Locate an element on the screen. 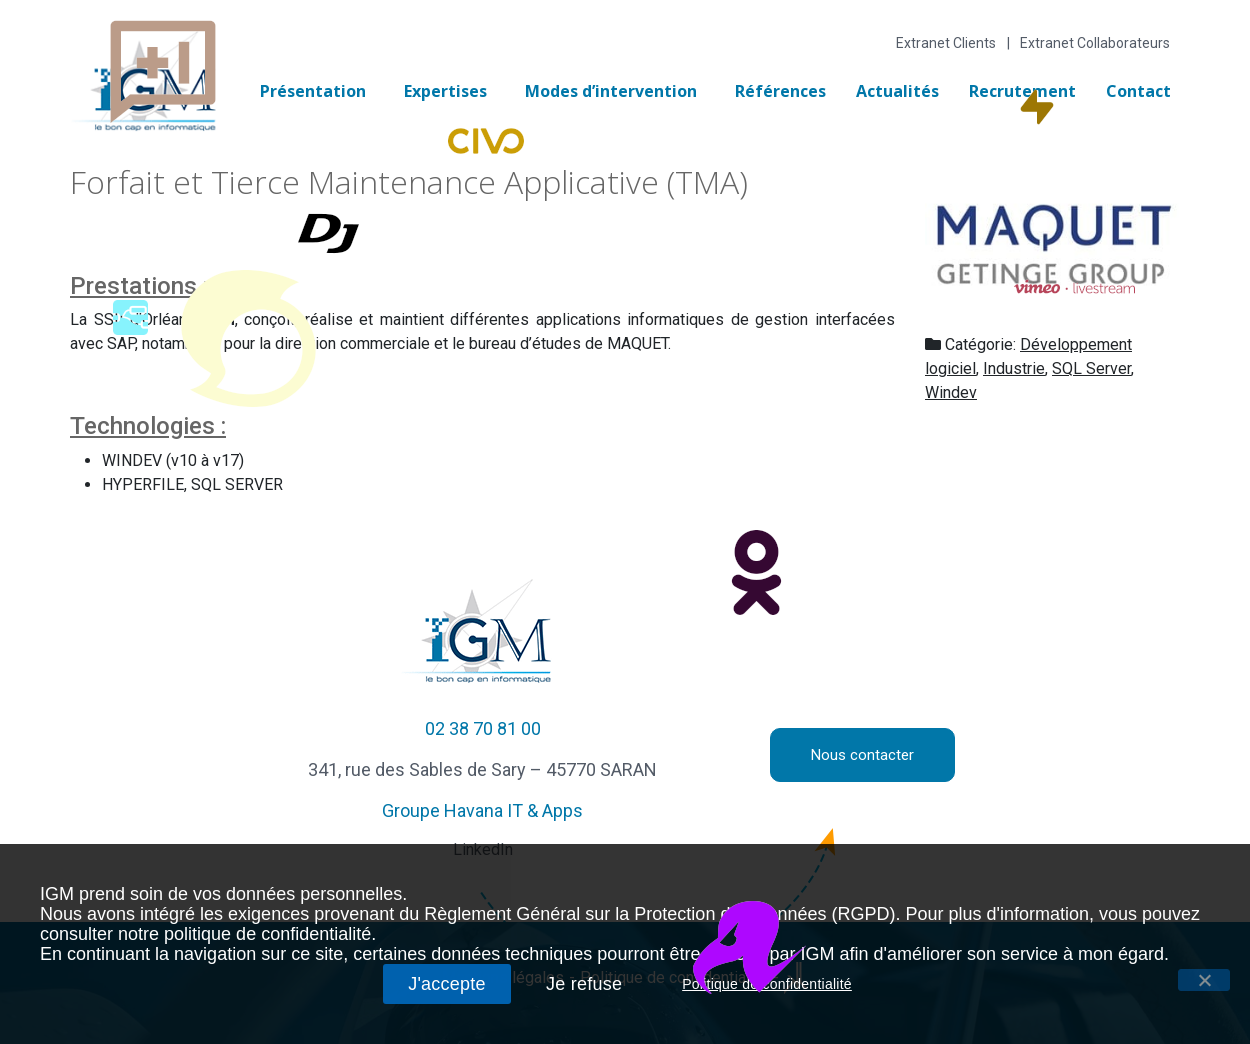  open vimeo livestream app is located at coordinates (1074, 286).